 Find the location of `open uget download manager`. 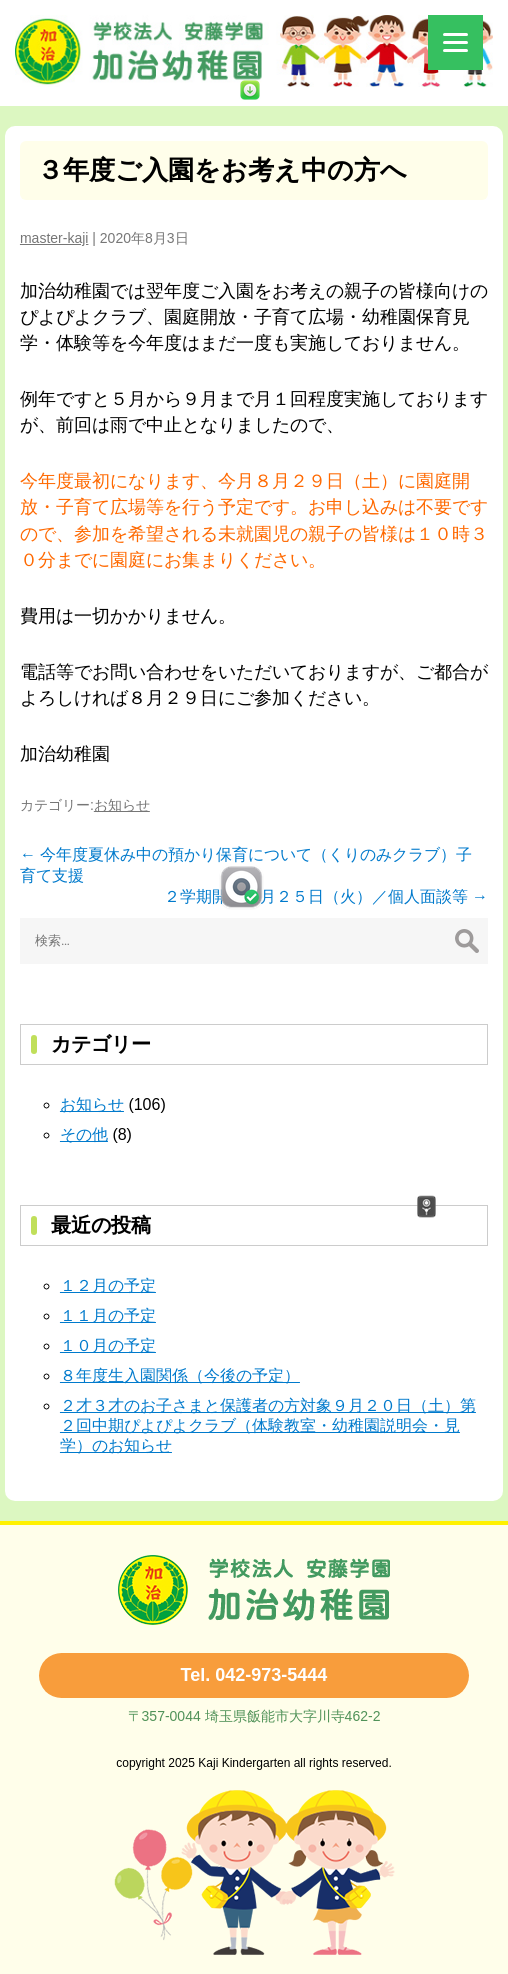

open uget download manager is located at coordinates (250, 90).